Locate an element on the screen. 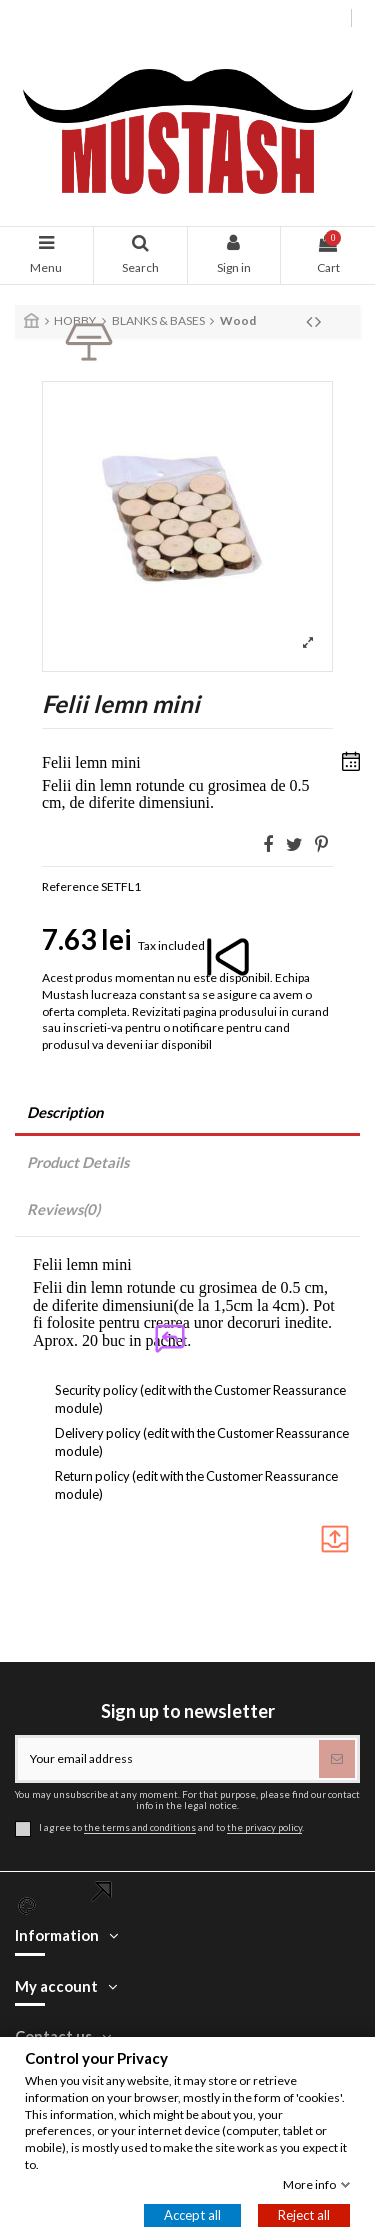 This screenshot has height=2239, width=375. skip to previous track is located at coordinates (228, 957).